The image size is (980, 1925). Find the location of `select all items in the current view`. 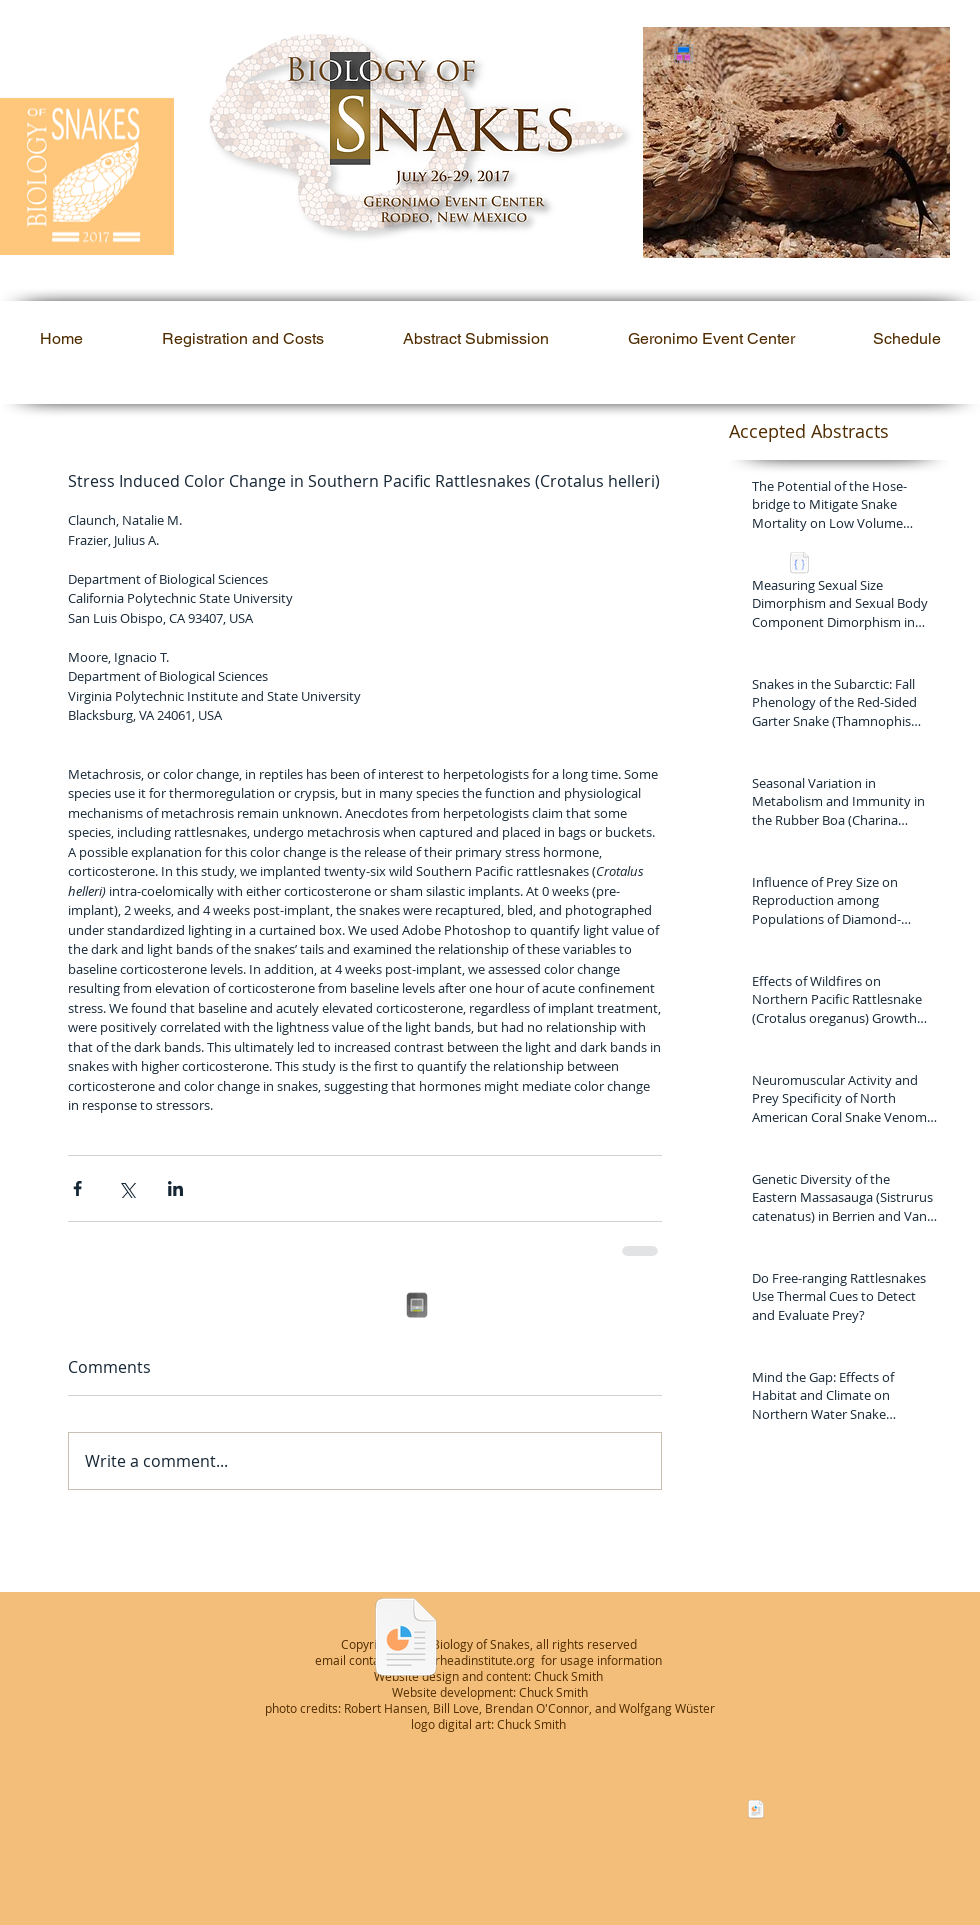

select all items in the current view is located at coordinates (683, 53).